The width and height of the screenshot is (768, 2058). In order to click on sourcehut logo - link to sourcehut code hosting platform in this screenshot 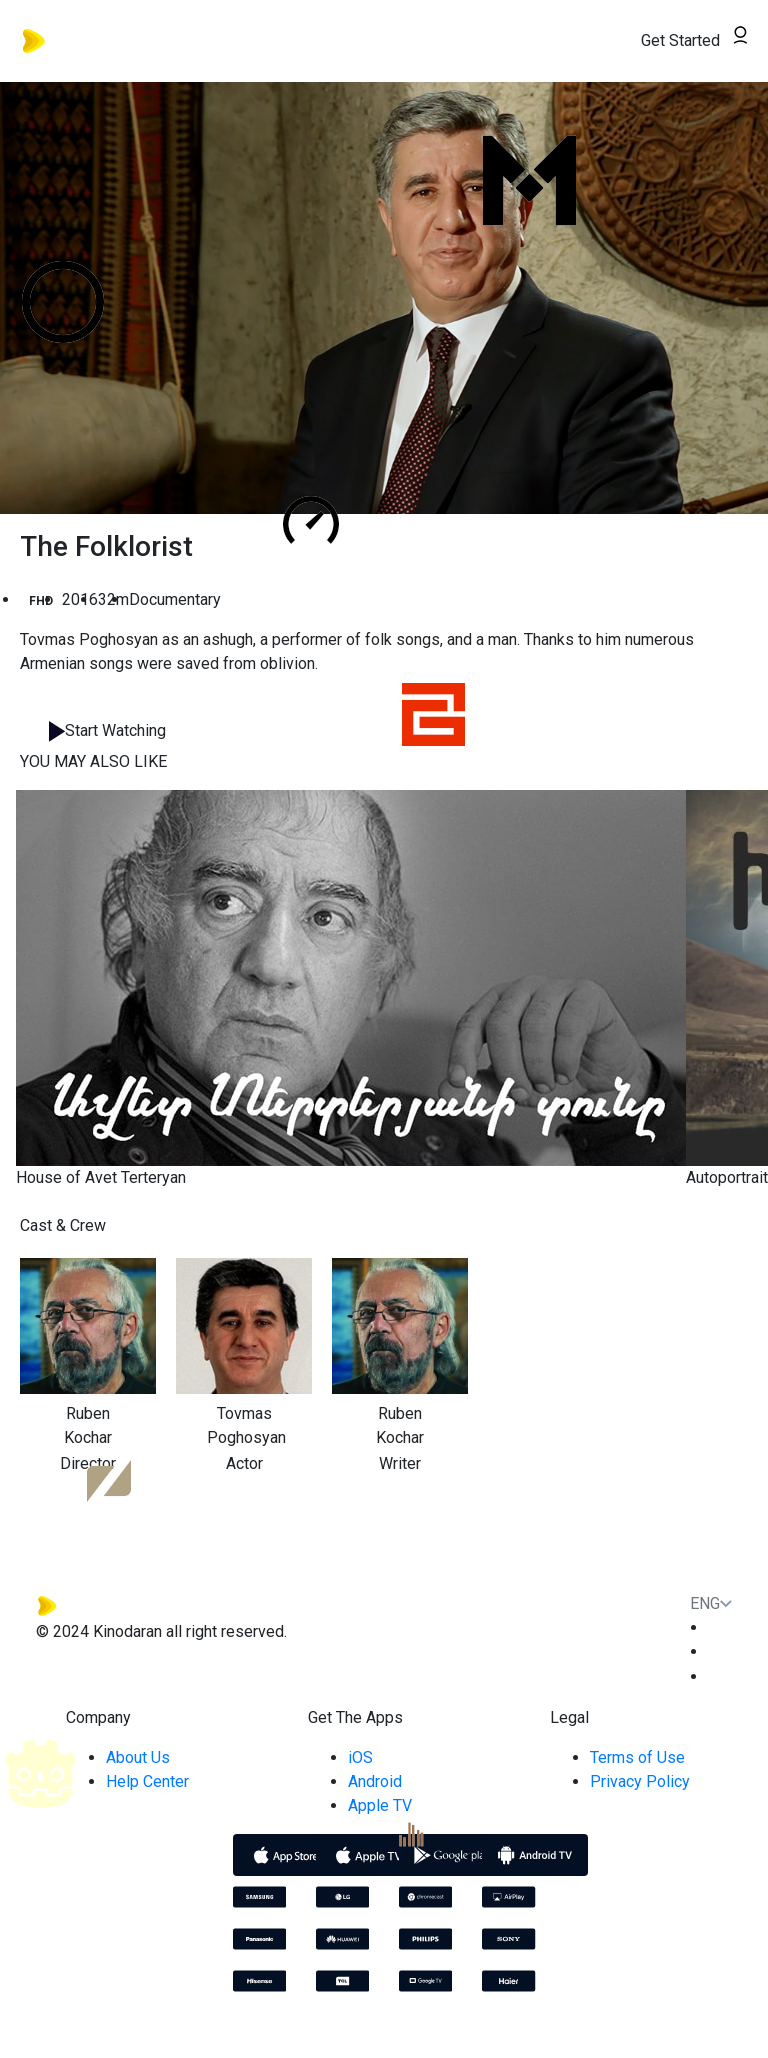, I will do `click(63, 302)`.